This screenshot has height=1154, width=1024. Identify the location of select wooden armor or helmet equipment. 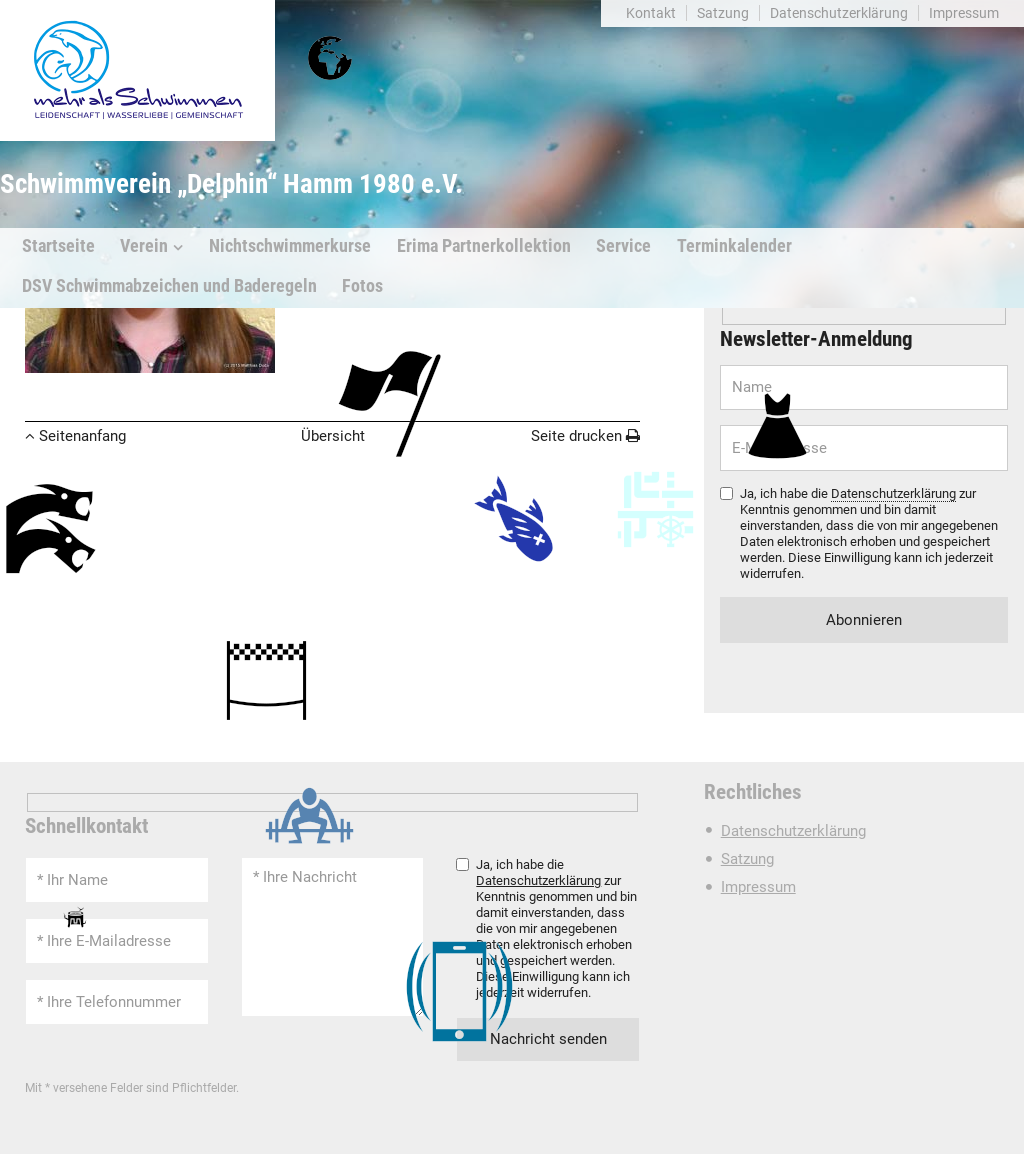
(75, 917).